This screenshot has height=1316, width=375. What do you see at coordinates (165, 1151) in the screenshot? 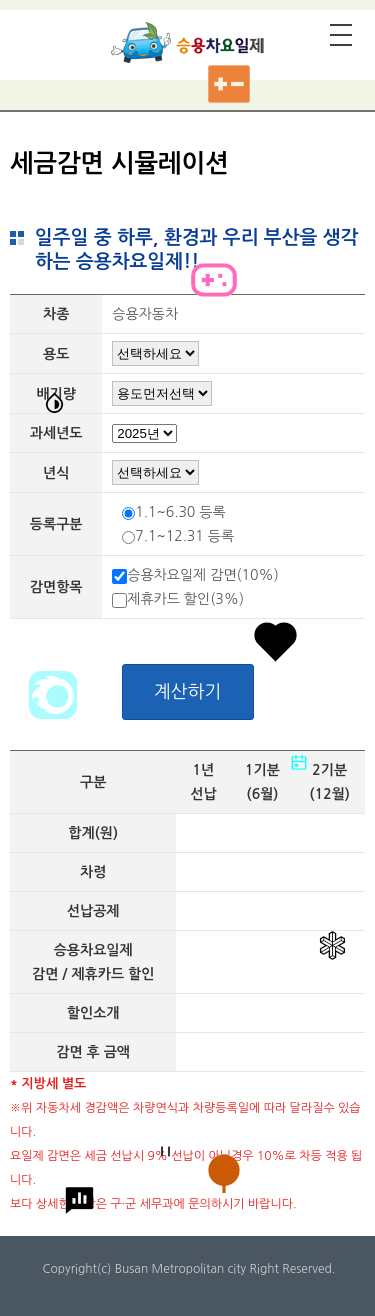
I see `pause media playback` at bounding box center [165, 1151].